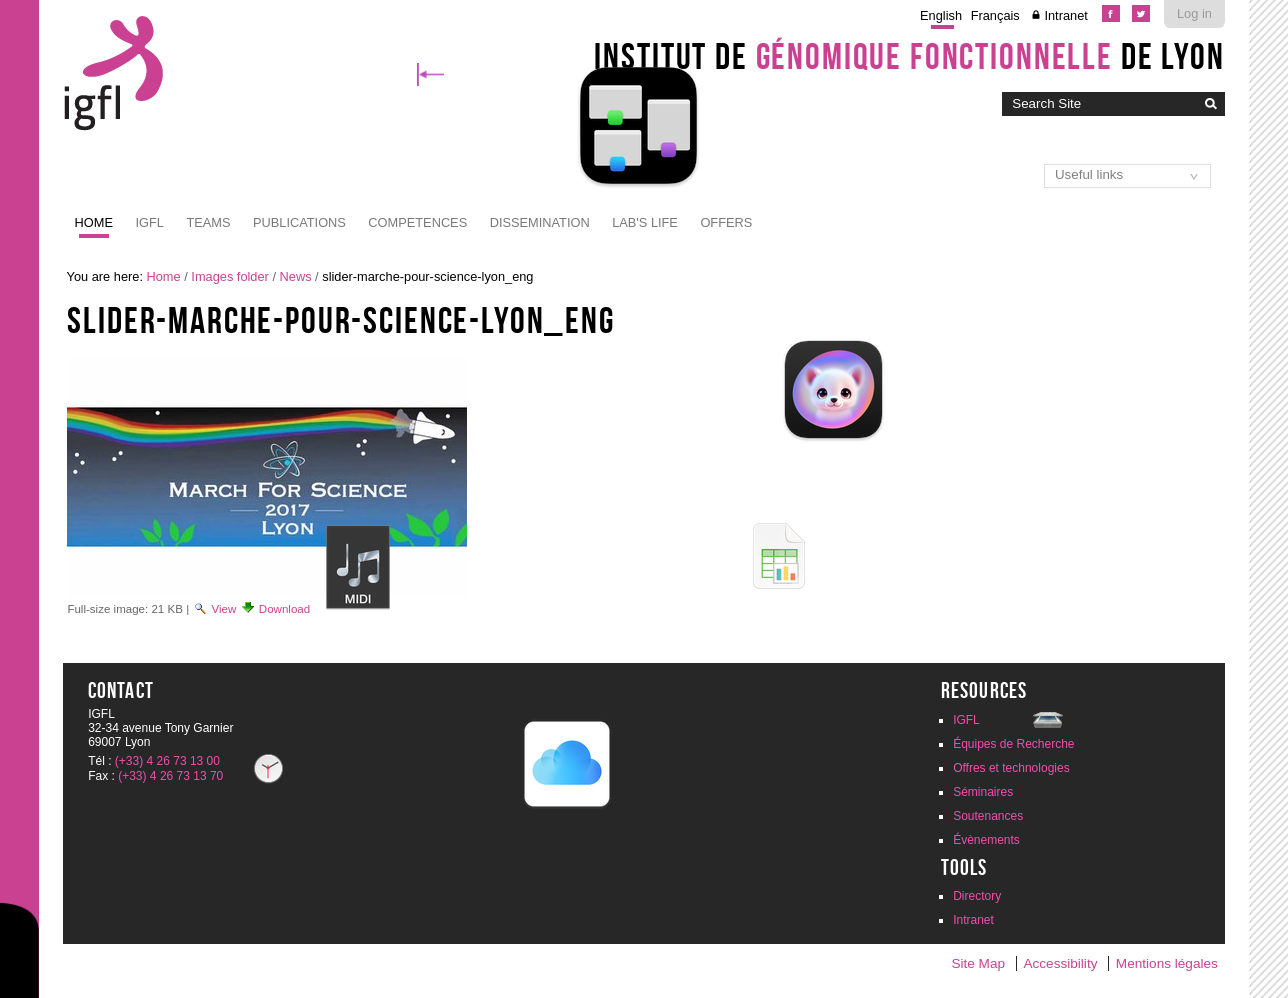 The height and width of the screenshot is (998, 1288). What do you see at coordinates (268, 768) in the screenshot?
I see `access recently opened files or folders` at bounding box center [268, 768].